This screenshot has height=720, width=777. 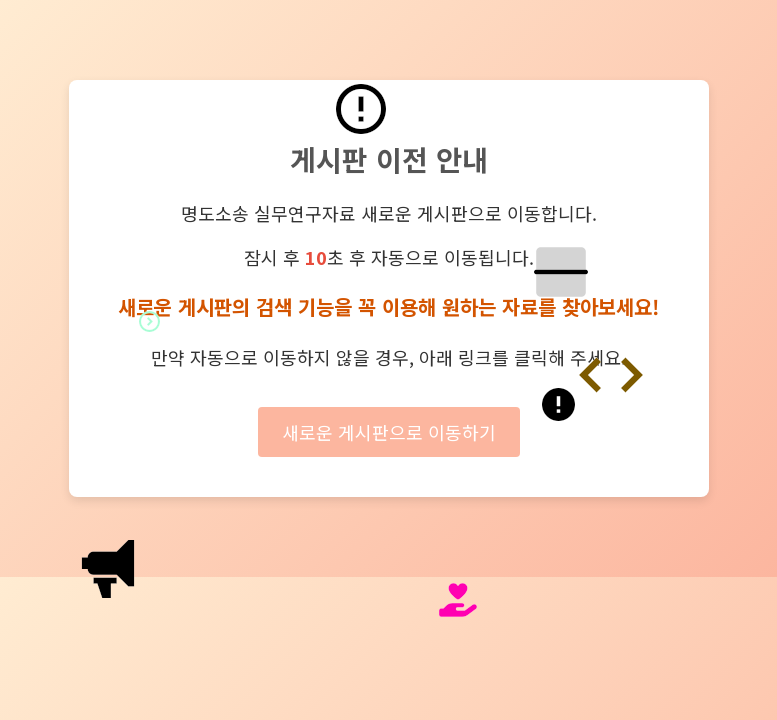 What do you see at coordinates (561, 272) in the screenshot?
I see `decrease quantity or value` at bounding box center [561, 272].